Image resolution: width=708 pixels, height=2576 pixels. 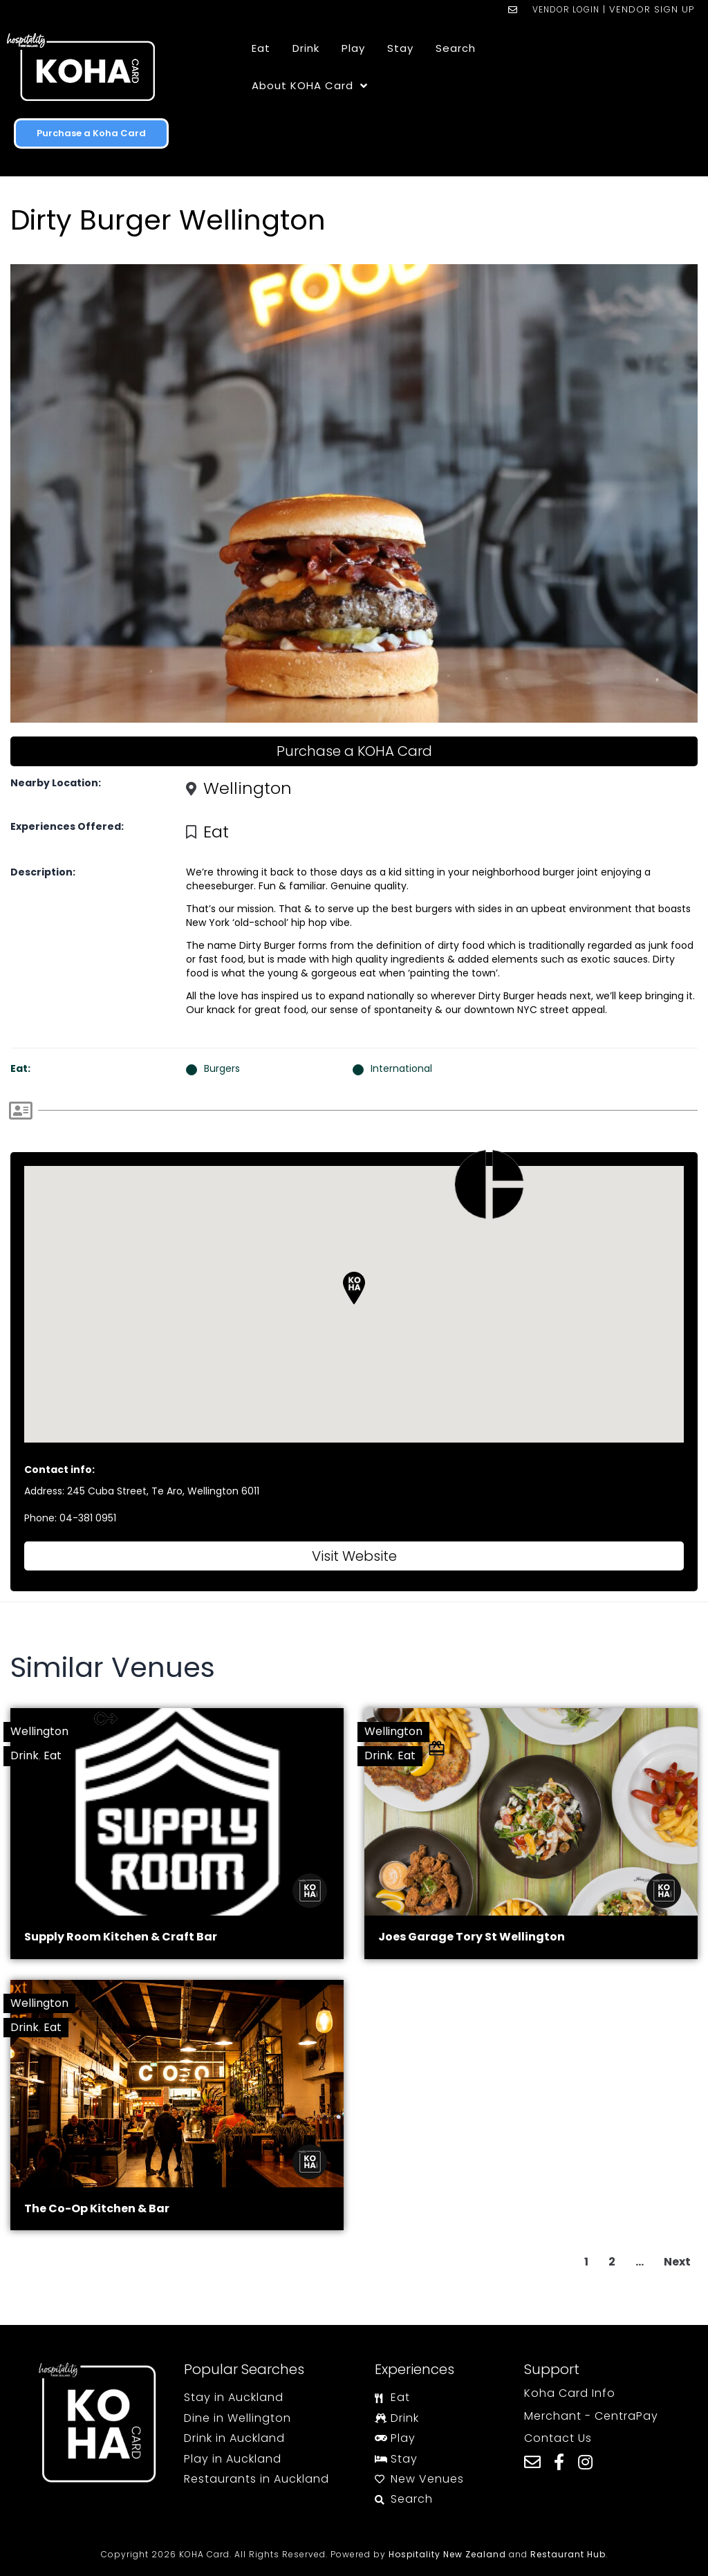 What do you see at coordinates (106, 1718) in the screenshot?
I see `swipe right to continue or proceed` at bounding box center [106, 1718].